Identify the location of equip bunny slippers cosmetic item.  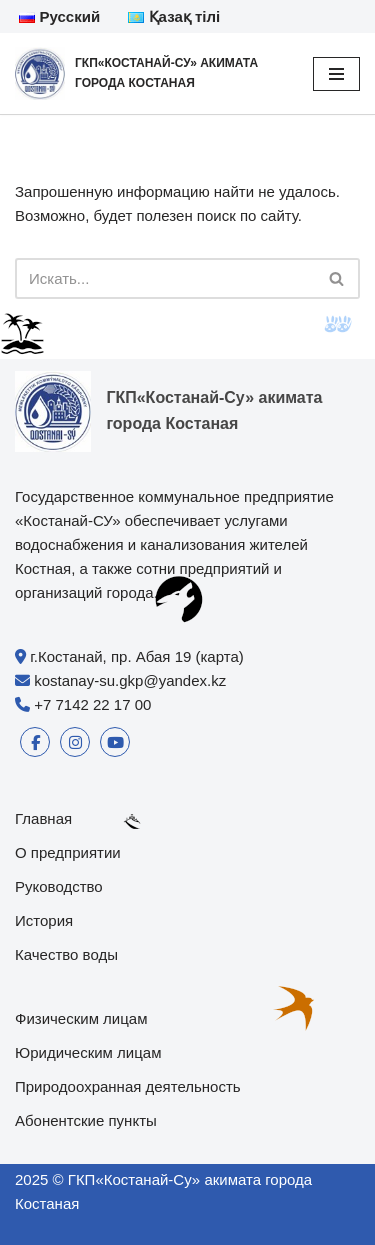
(338, 323).